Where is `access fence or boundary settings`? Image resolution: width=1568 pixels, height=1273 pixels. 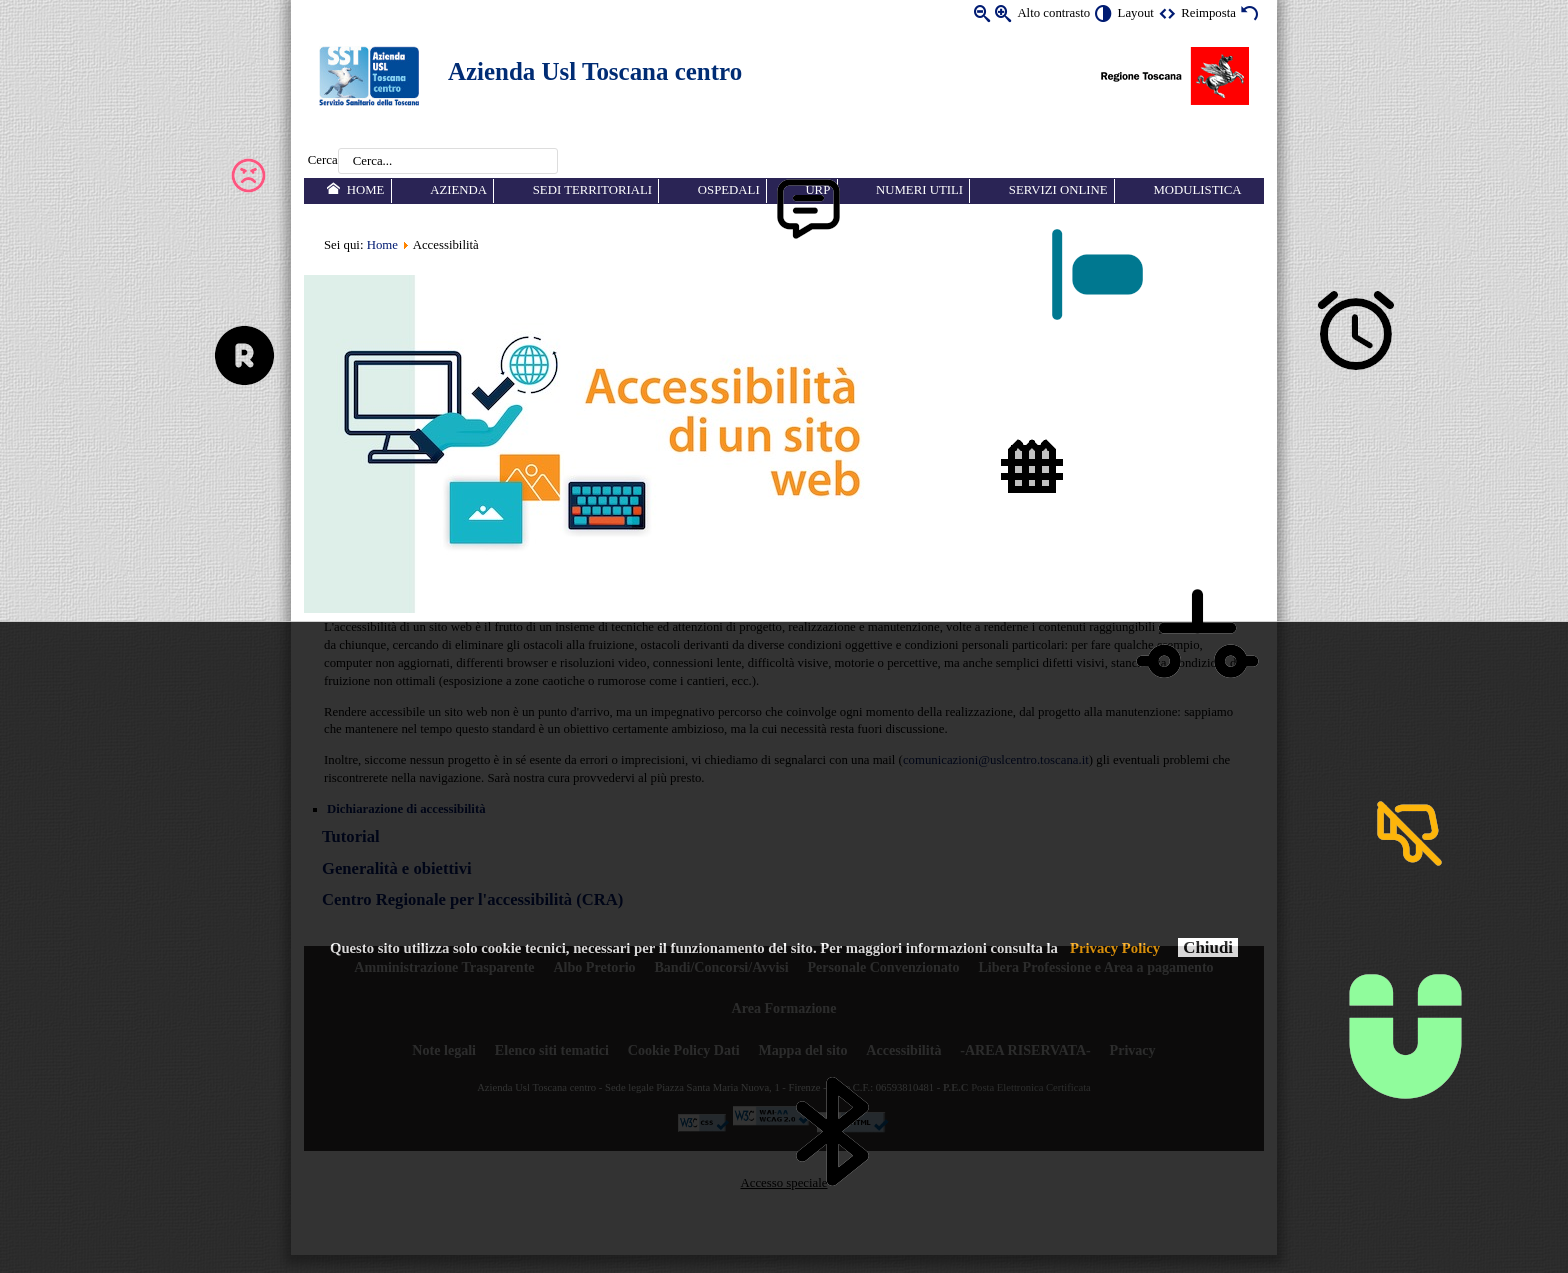 access fence or boundary settings is located at coordinates (1032, 466).